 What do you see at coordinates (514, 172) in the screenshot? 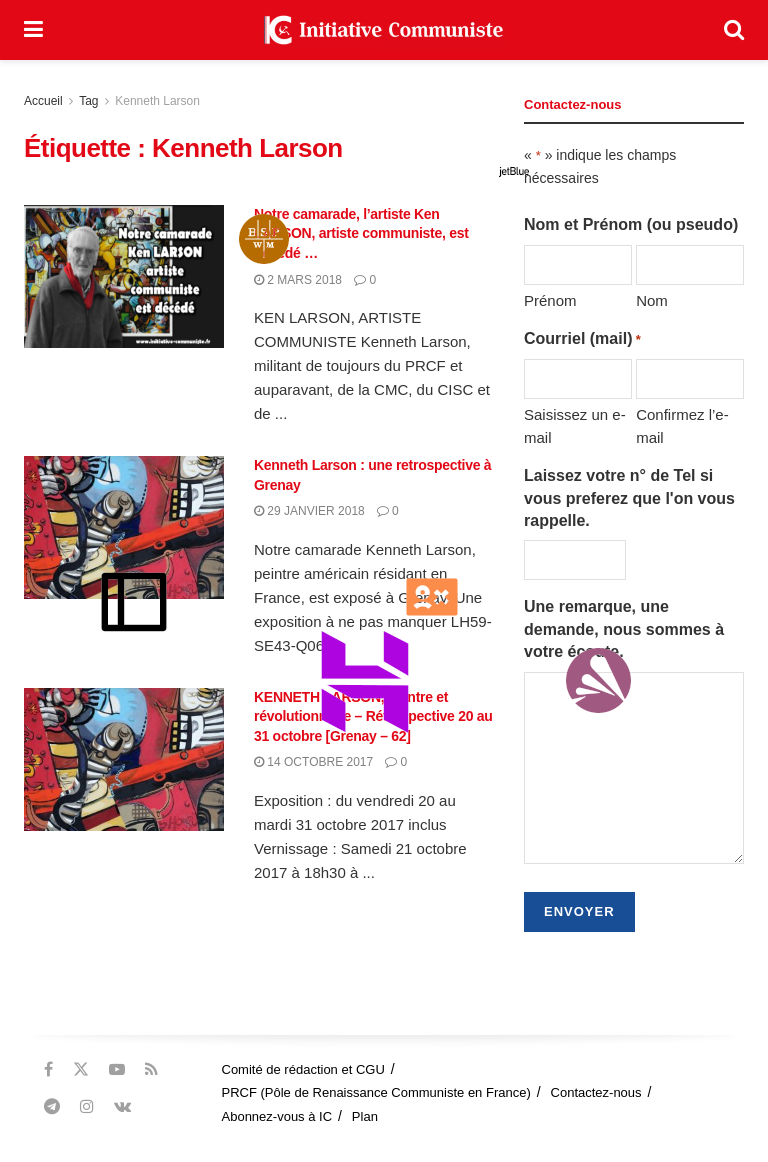
I see `access JetBlue airline services` at bounding box center [514, 172].